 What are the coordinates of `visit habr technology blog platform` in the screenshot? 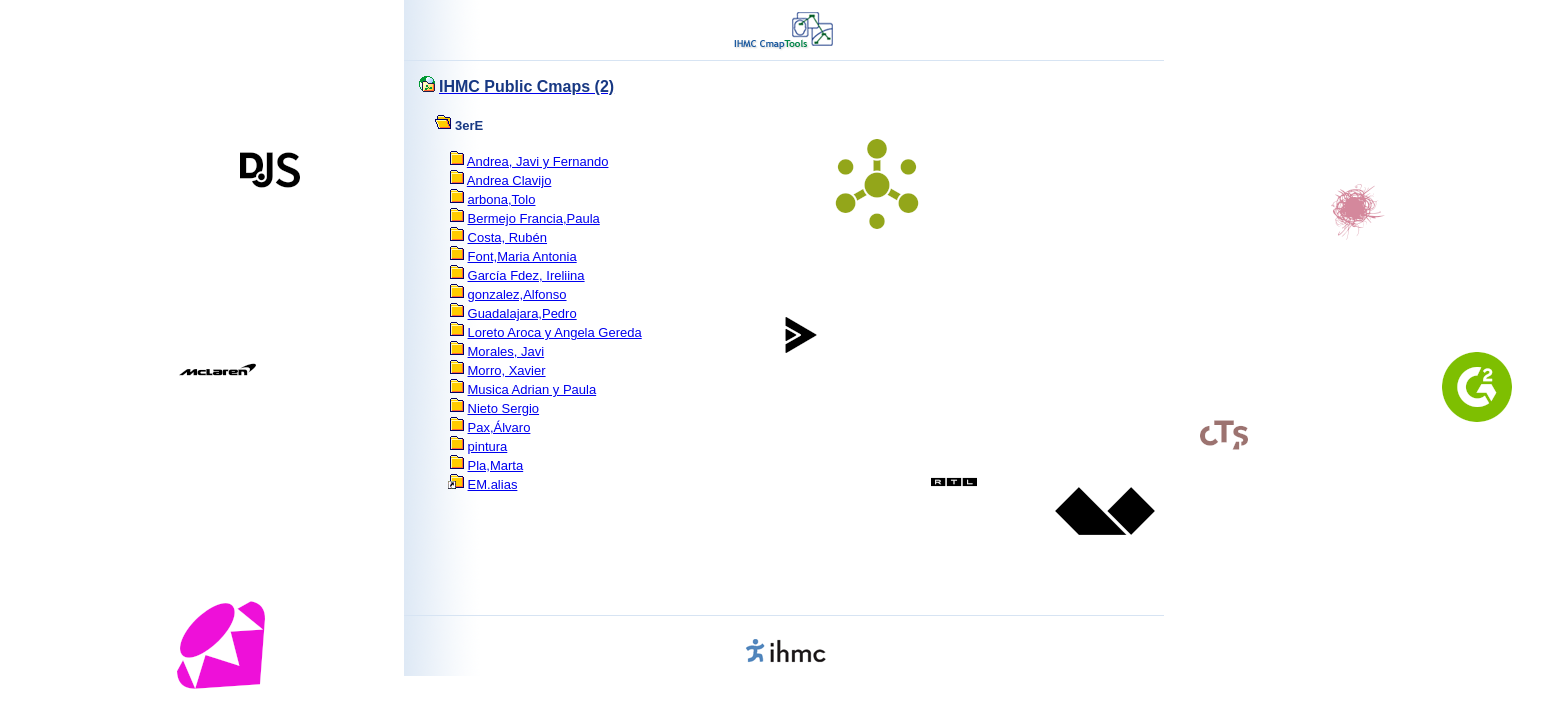 It's located at (1358, 212).